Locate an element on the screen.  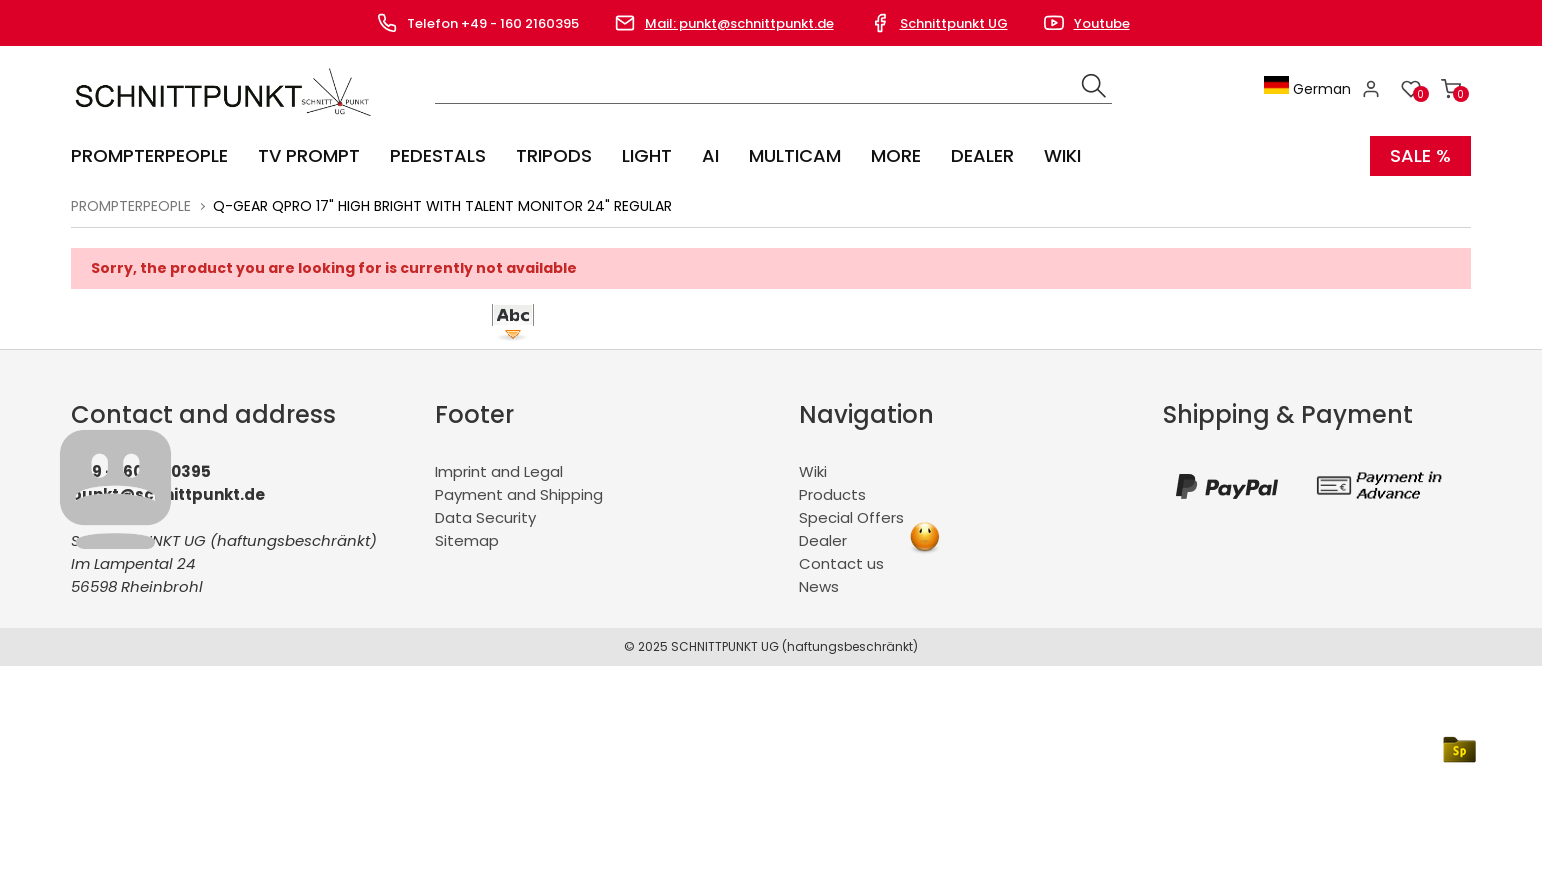
open folder containing adobe spark projects is located at coordinates (1459, 750).